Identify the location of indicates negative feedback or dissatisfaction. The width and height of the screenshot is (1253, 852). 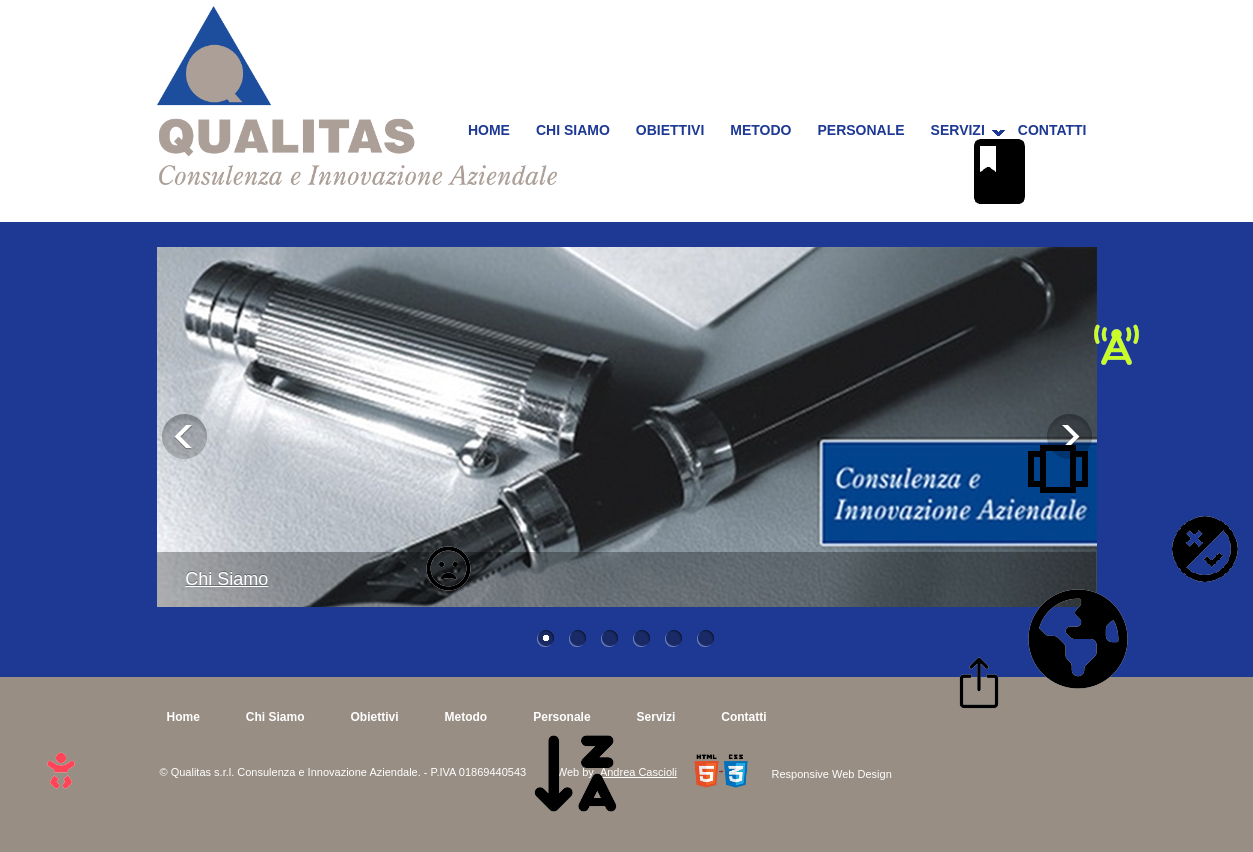
(448, 568).